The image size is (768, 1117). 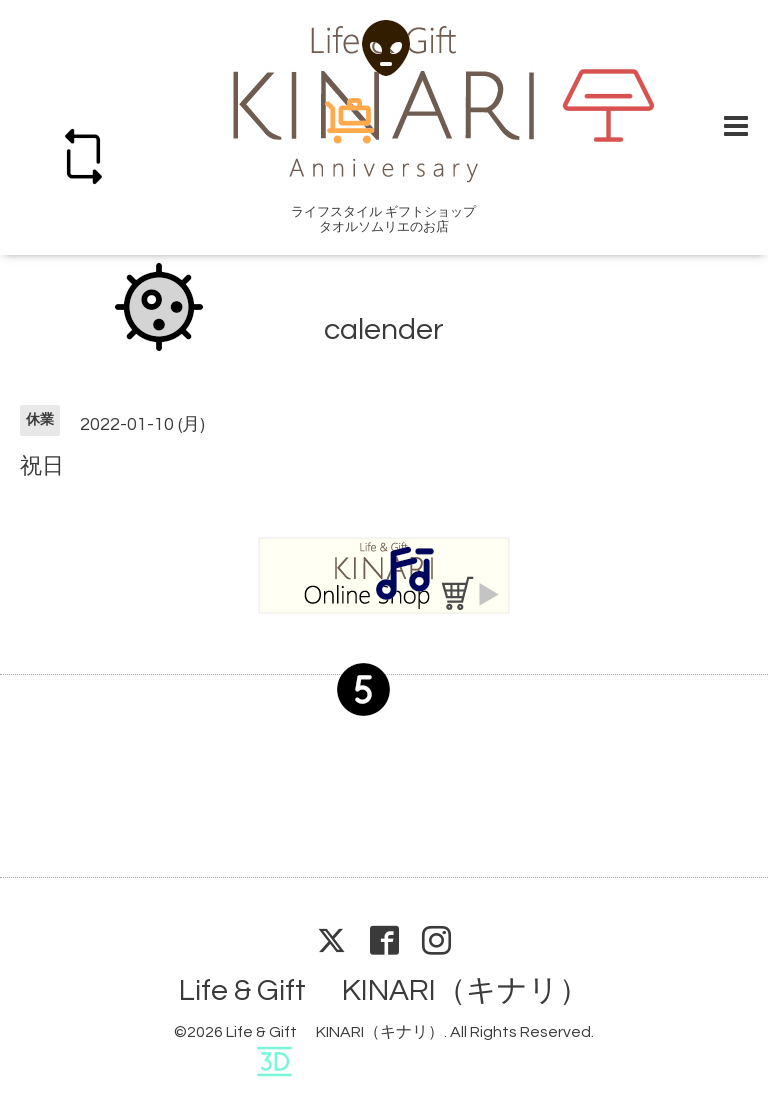 What do you see at coordinates (274, 1061) in the screenshot?
I see `switch to 3D view mode` at bounding box center [274, 1061].